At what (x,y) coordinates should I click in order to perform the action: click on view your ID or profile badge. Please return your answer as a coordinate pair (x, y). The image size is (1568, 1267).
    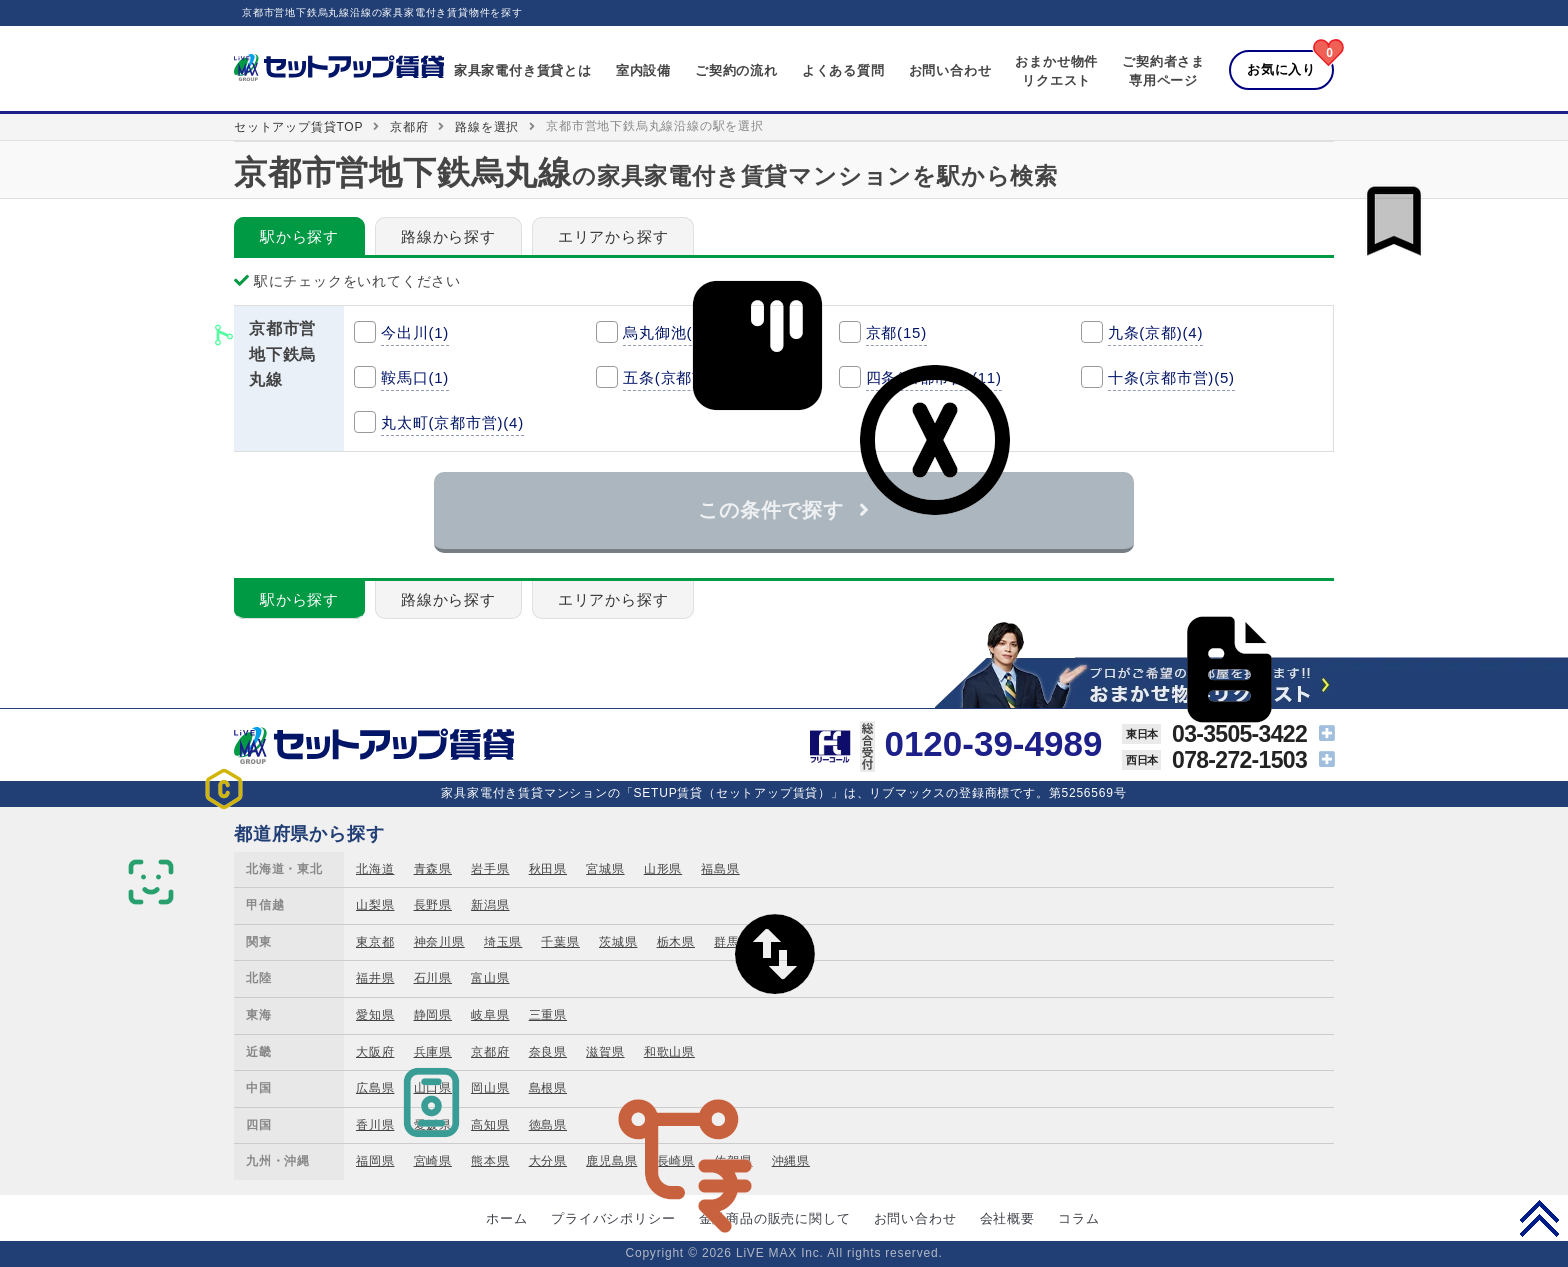
    Looking at the image, I should click on (431, 1102).